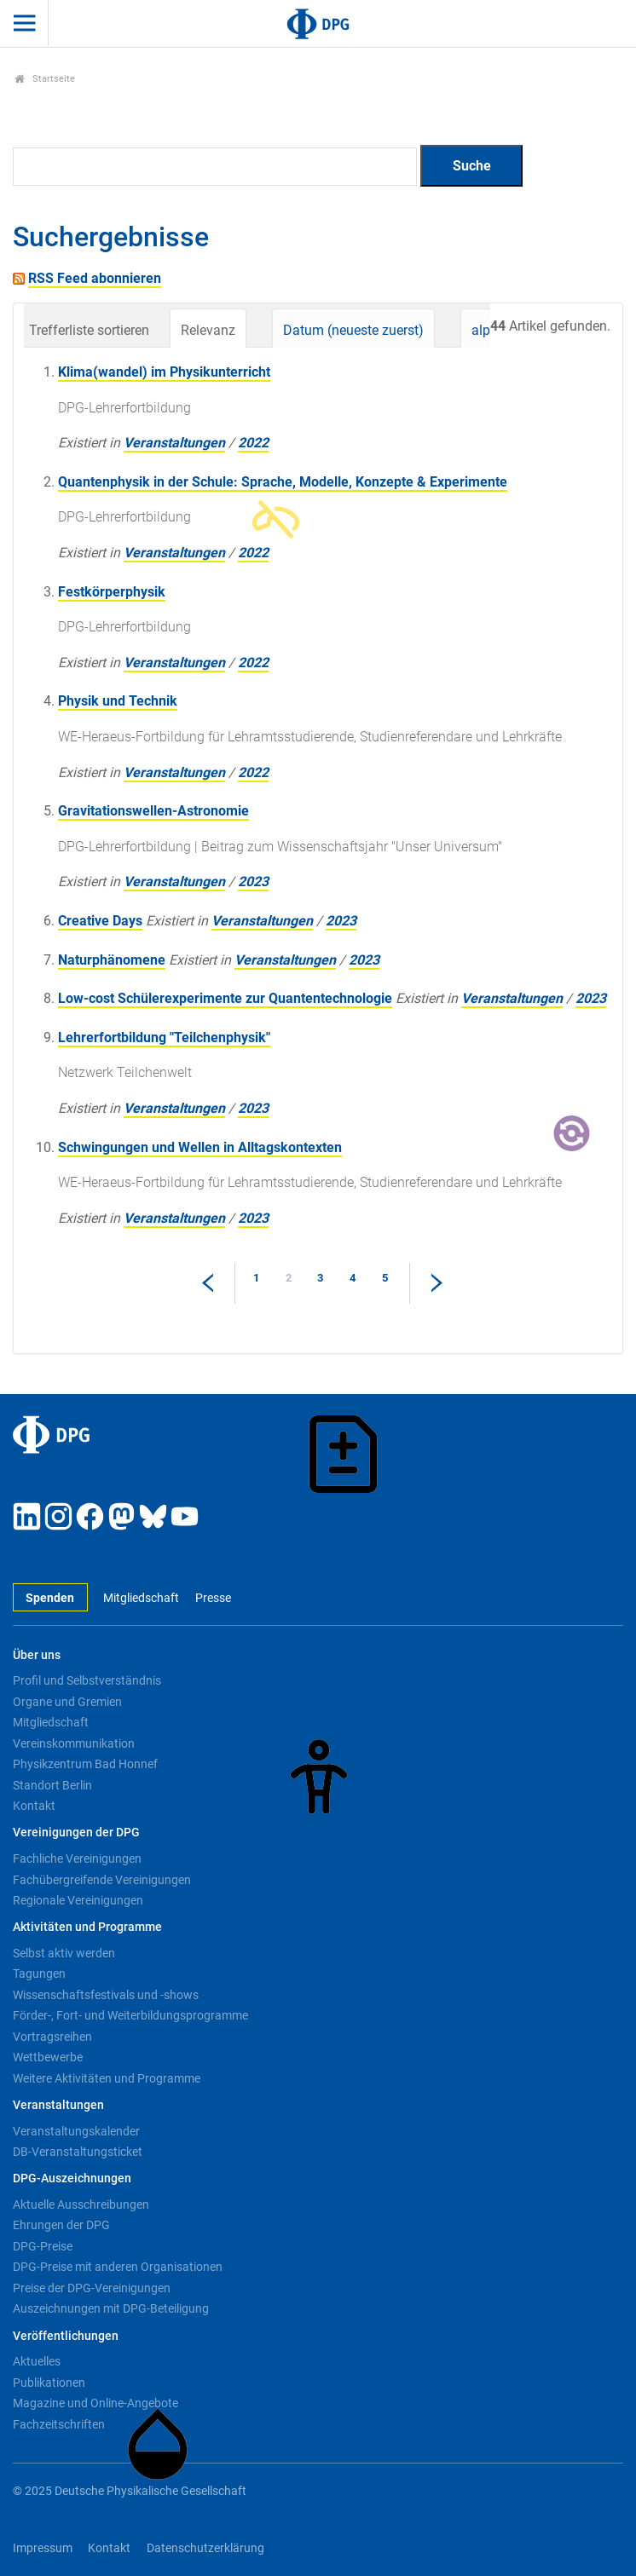 This screenshot has width=636, height=2576. What do you see at coordinates (571, 1133) in the screenshot?
I see `reopen a closed issue` at bounding box center [571, 1133].